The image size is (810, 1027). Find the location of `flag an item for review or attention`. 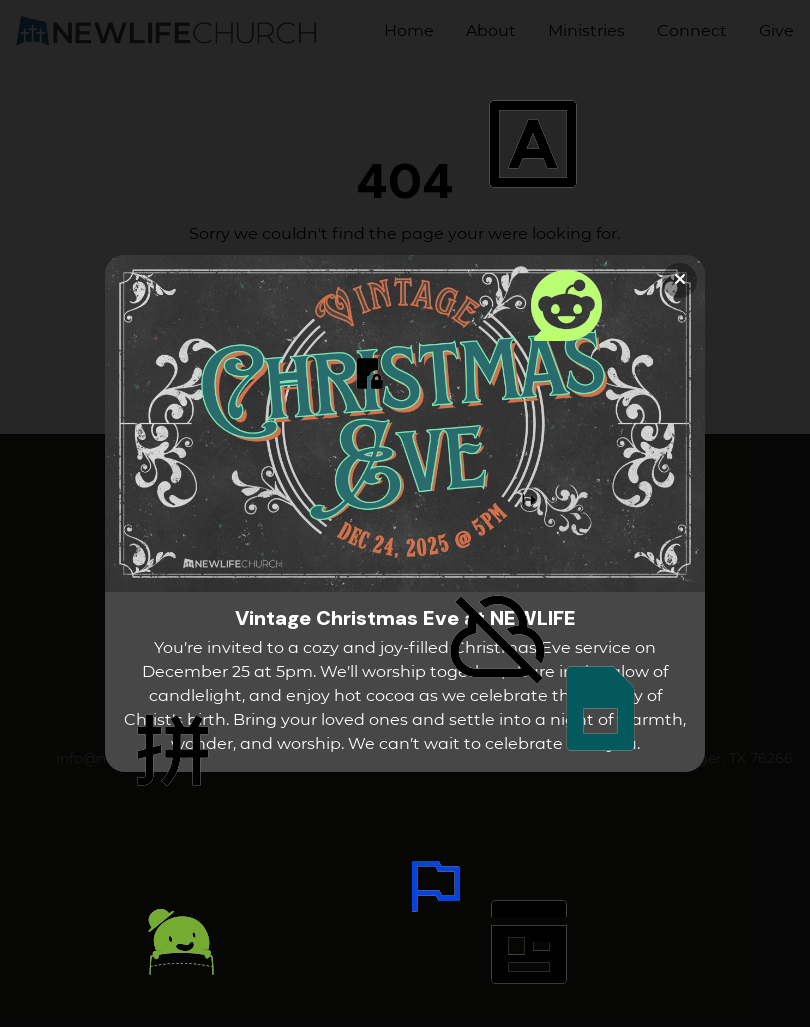

flag an item for review or attention is located at coordinates (436, 885).